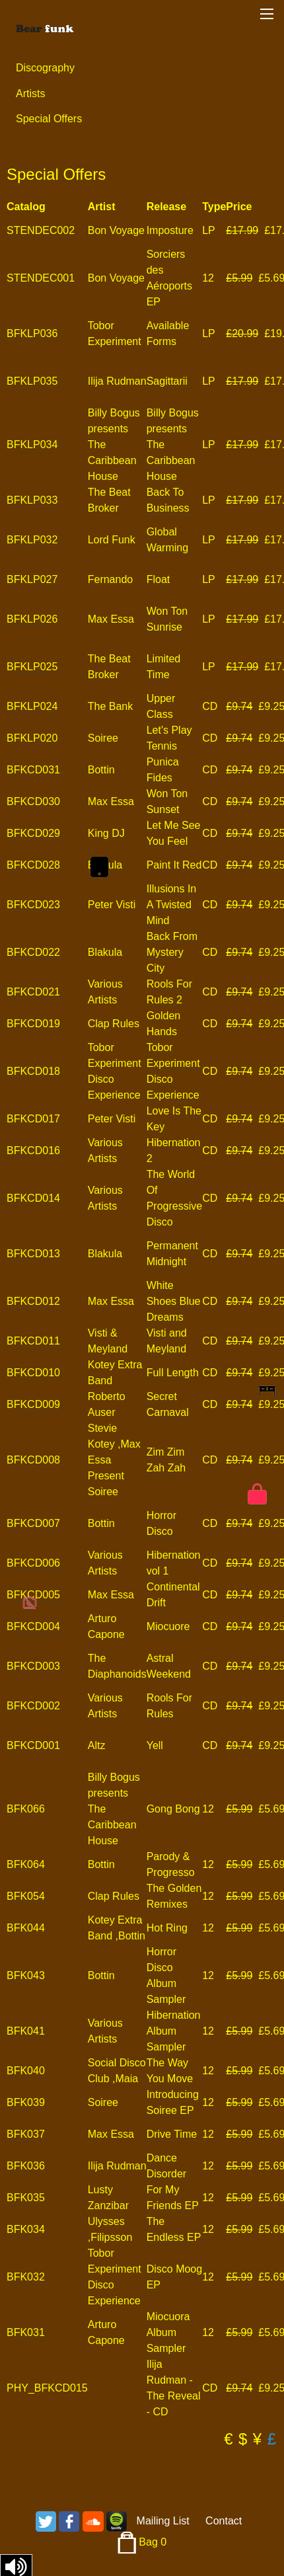 This screenshot has width=284, height=2576. I want to click on tablet device with home button, so click(99, 867).